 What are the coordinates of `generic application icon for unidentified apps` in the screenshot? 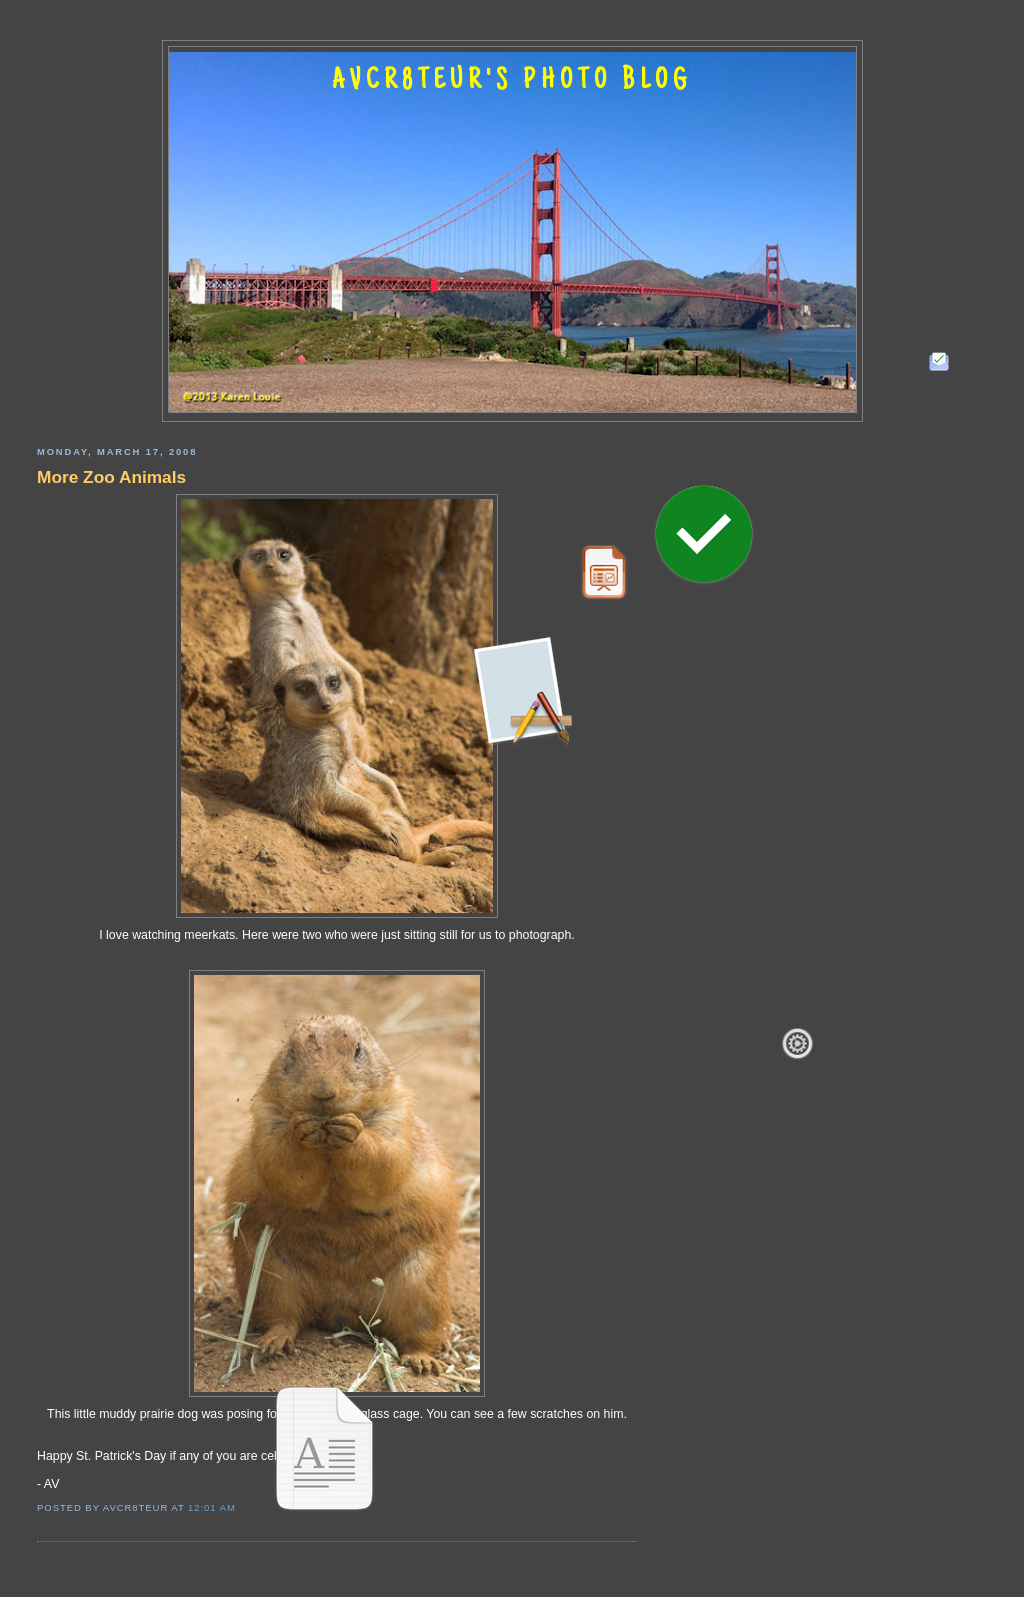 It's located at (519, 691).